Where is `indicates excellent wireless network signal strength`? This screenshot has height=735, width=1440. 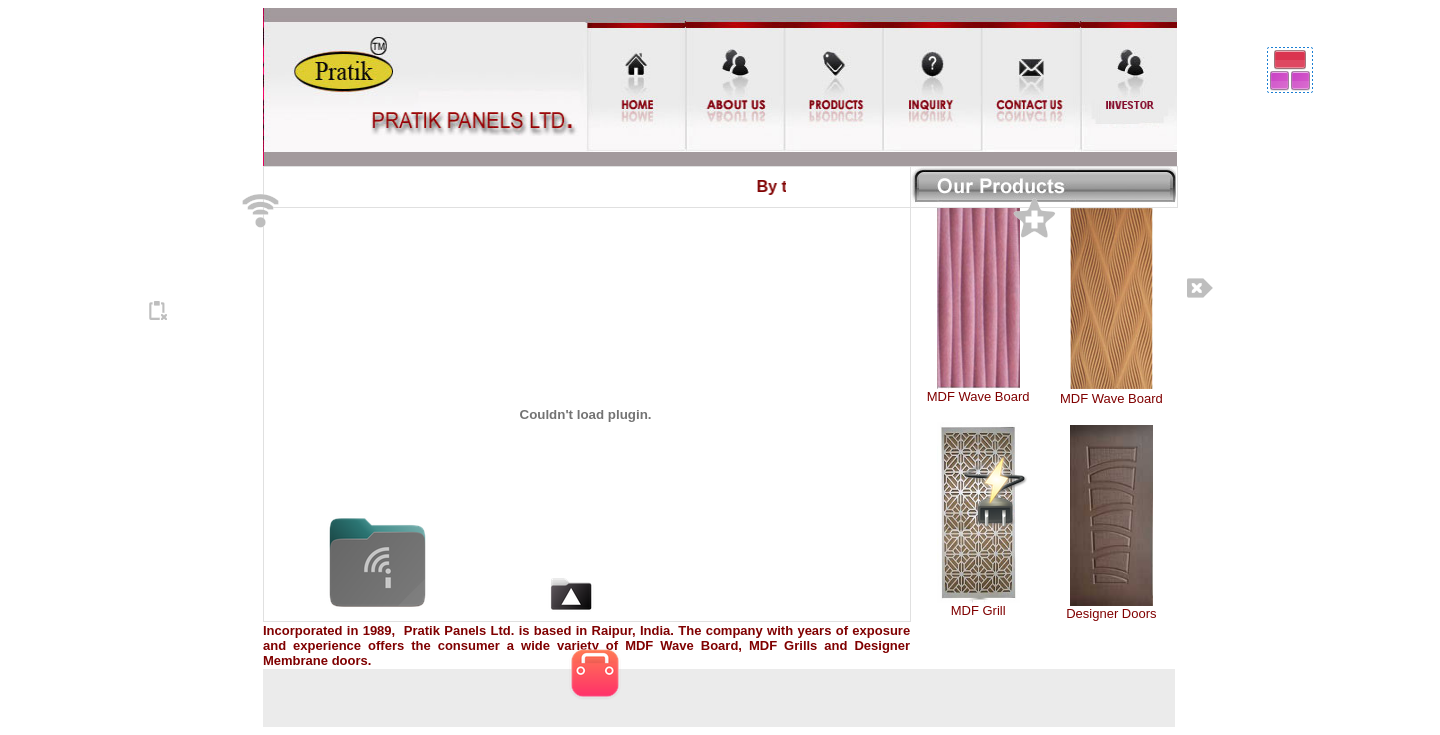 indicates excellent wireless network signal strength is located at coordinates (260, 209).